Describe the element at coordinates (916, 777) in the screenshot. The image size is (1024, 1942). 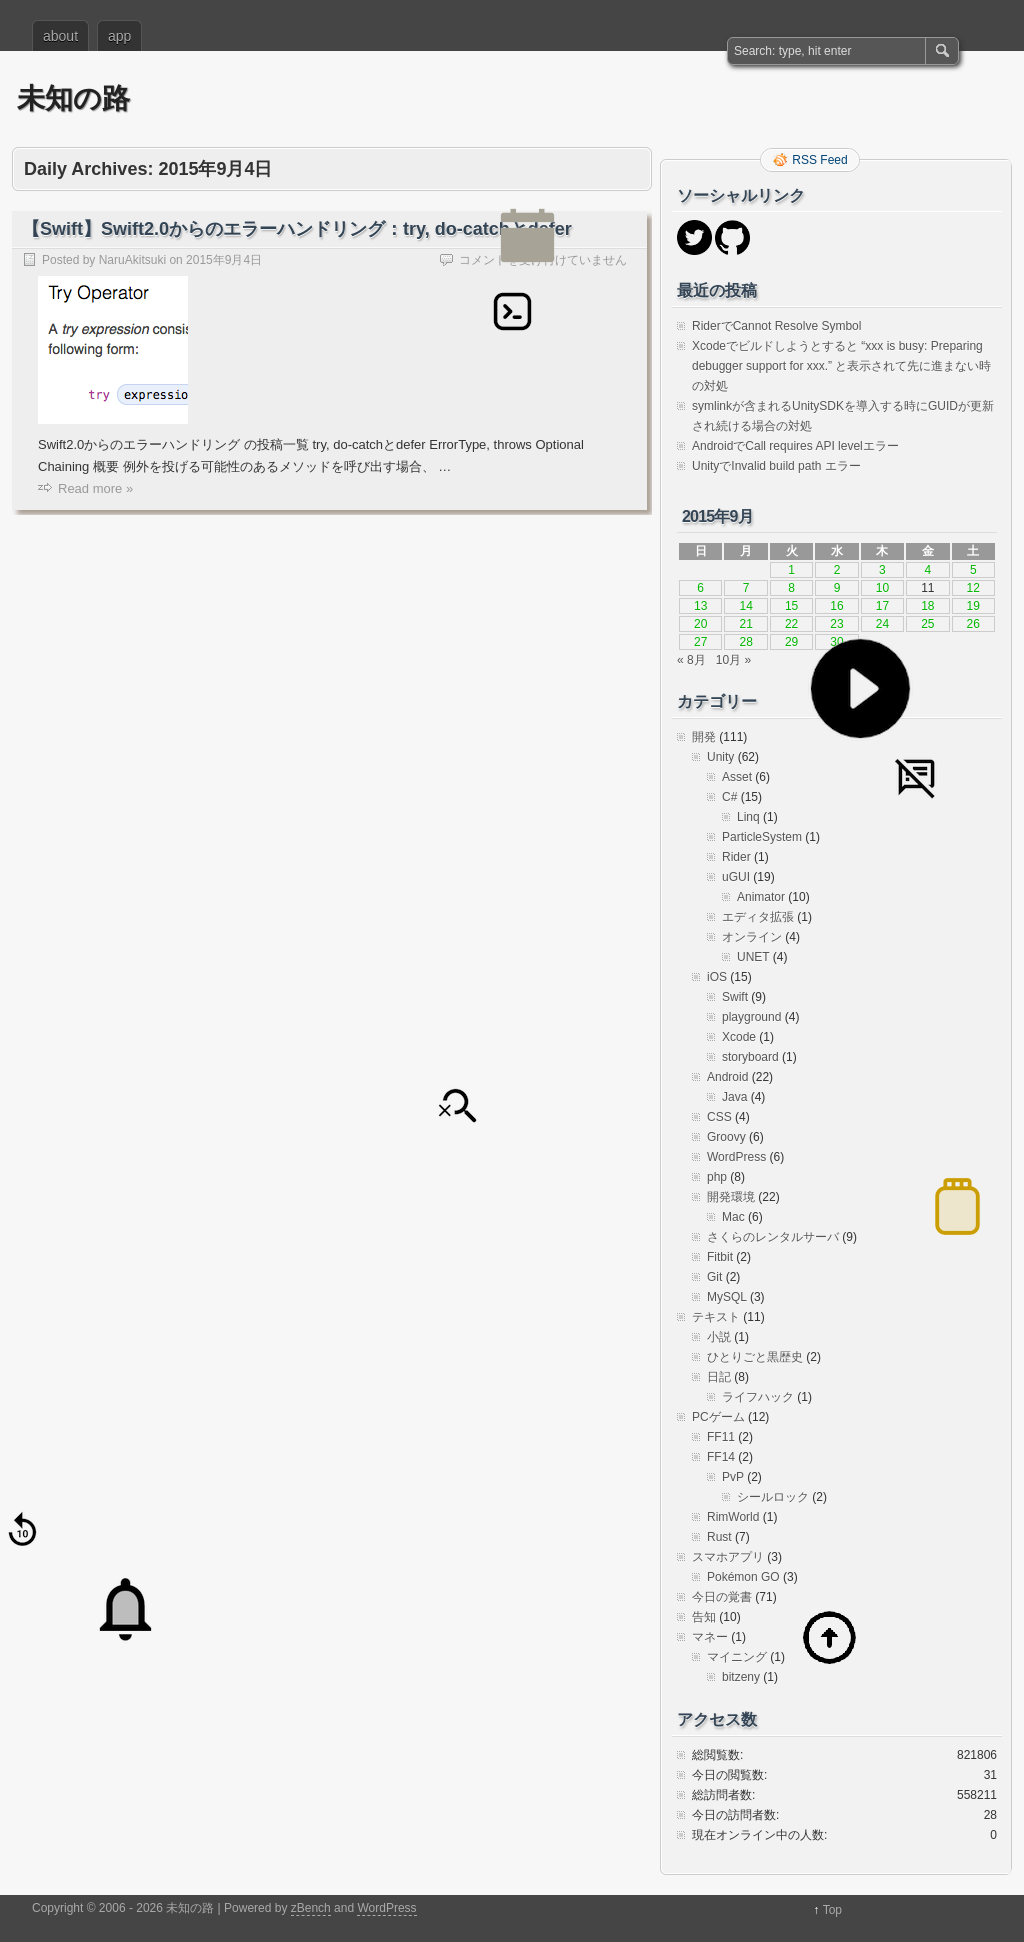
I see `mute or disable speaker notes` at that location.